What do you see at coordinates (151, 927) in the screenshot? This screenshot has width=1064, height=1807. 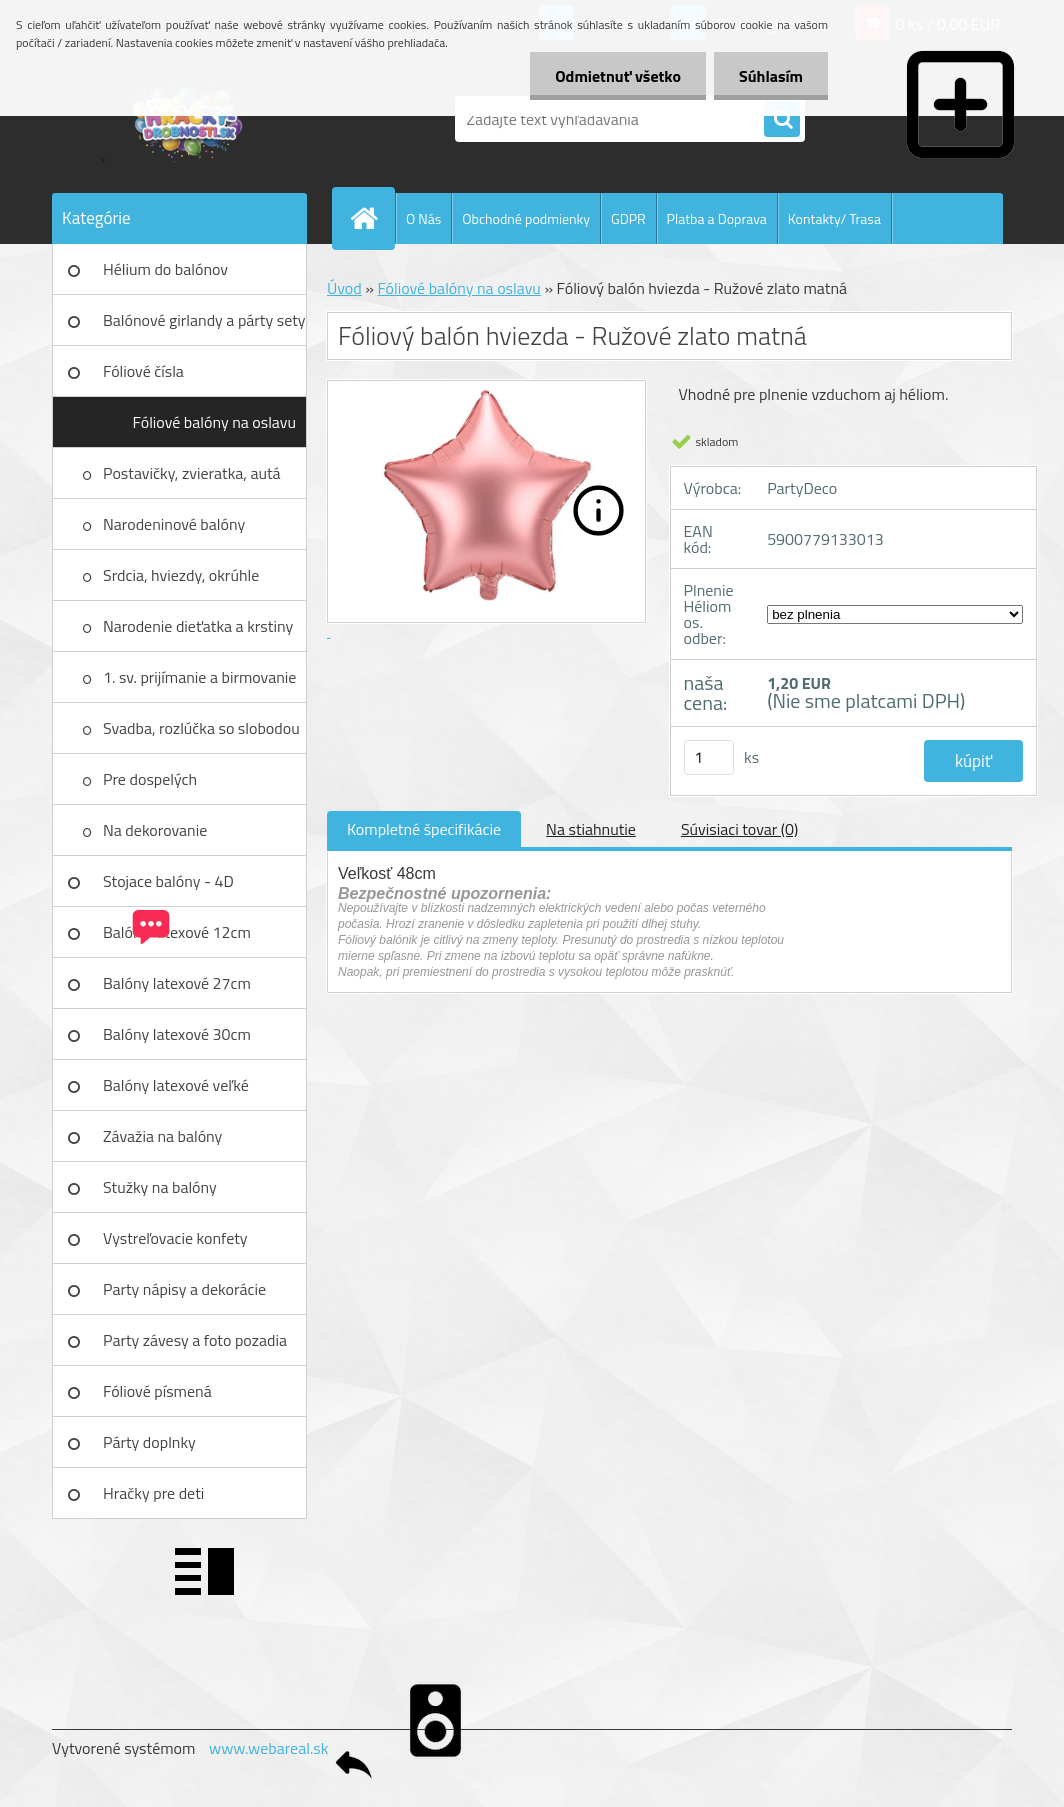 I see `open chat or messaging` at bounding box center [151, 927].